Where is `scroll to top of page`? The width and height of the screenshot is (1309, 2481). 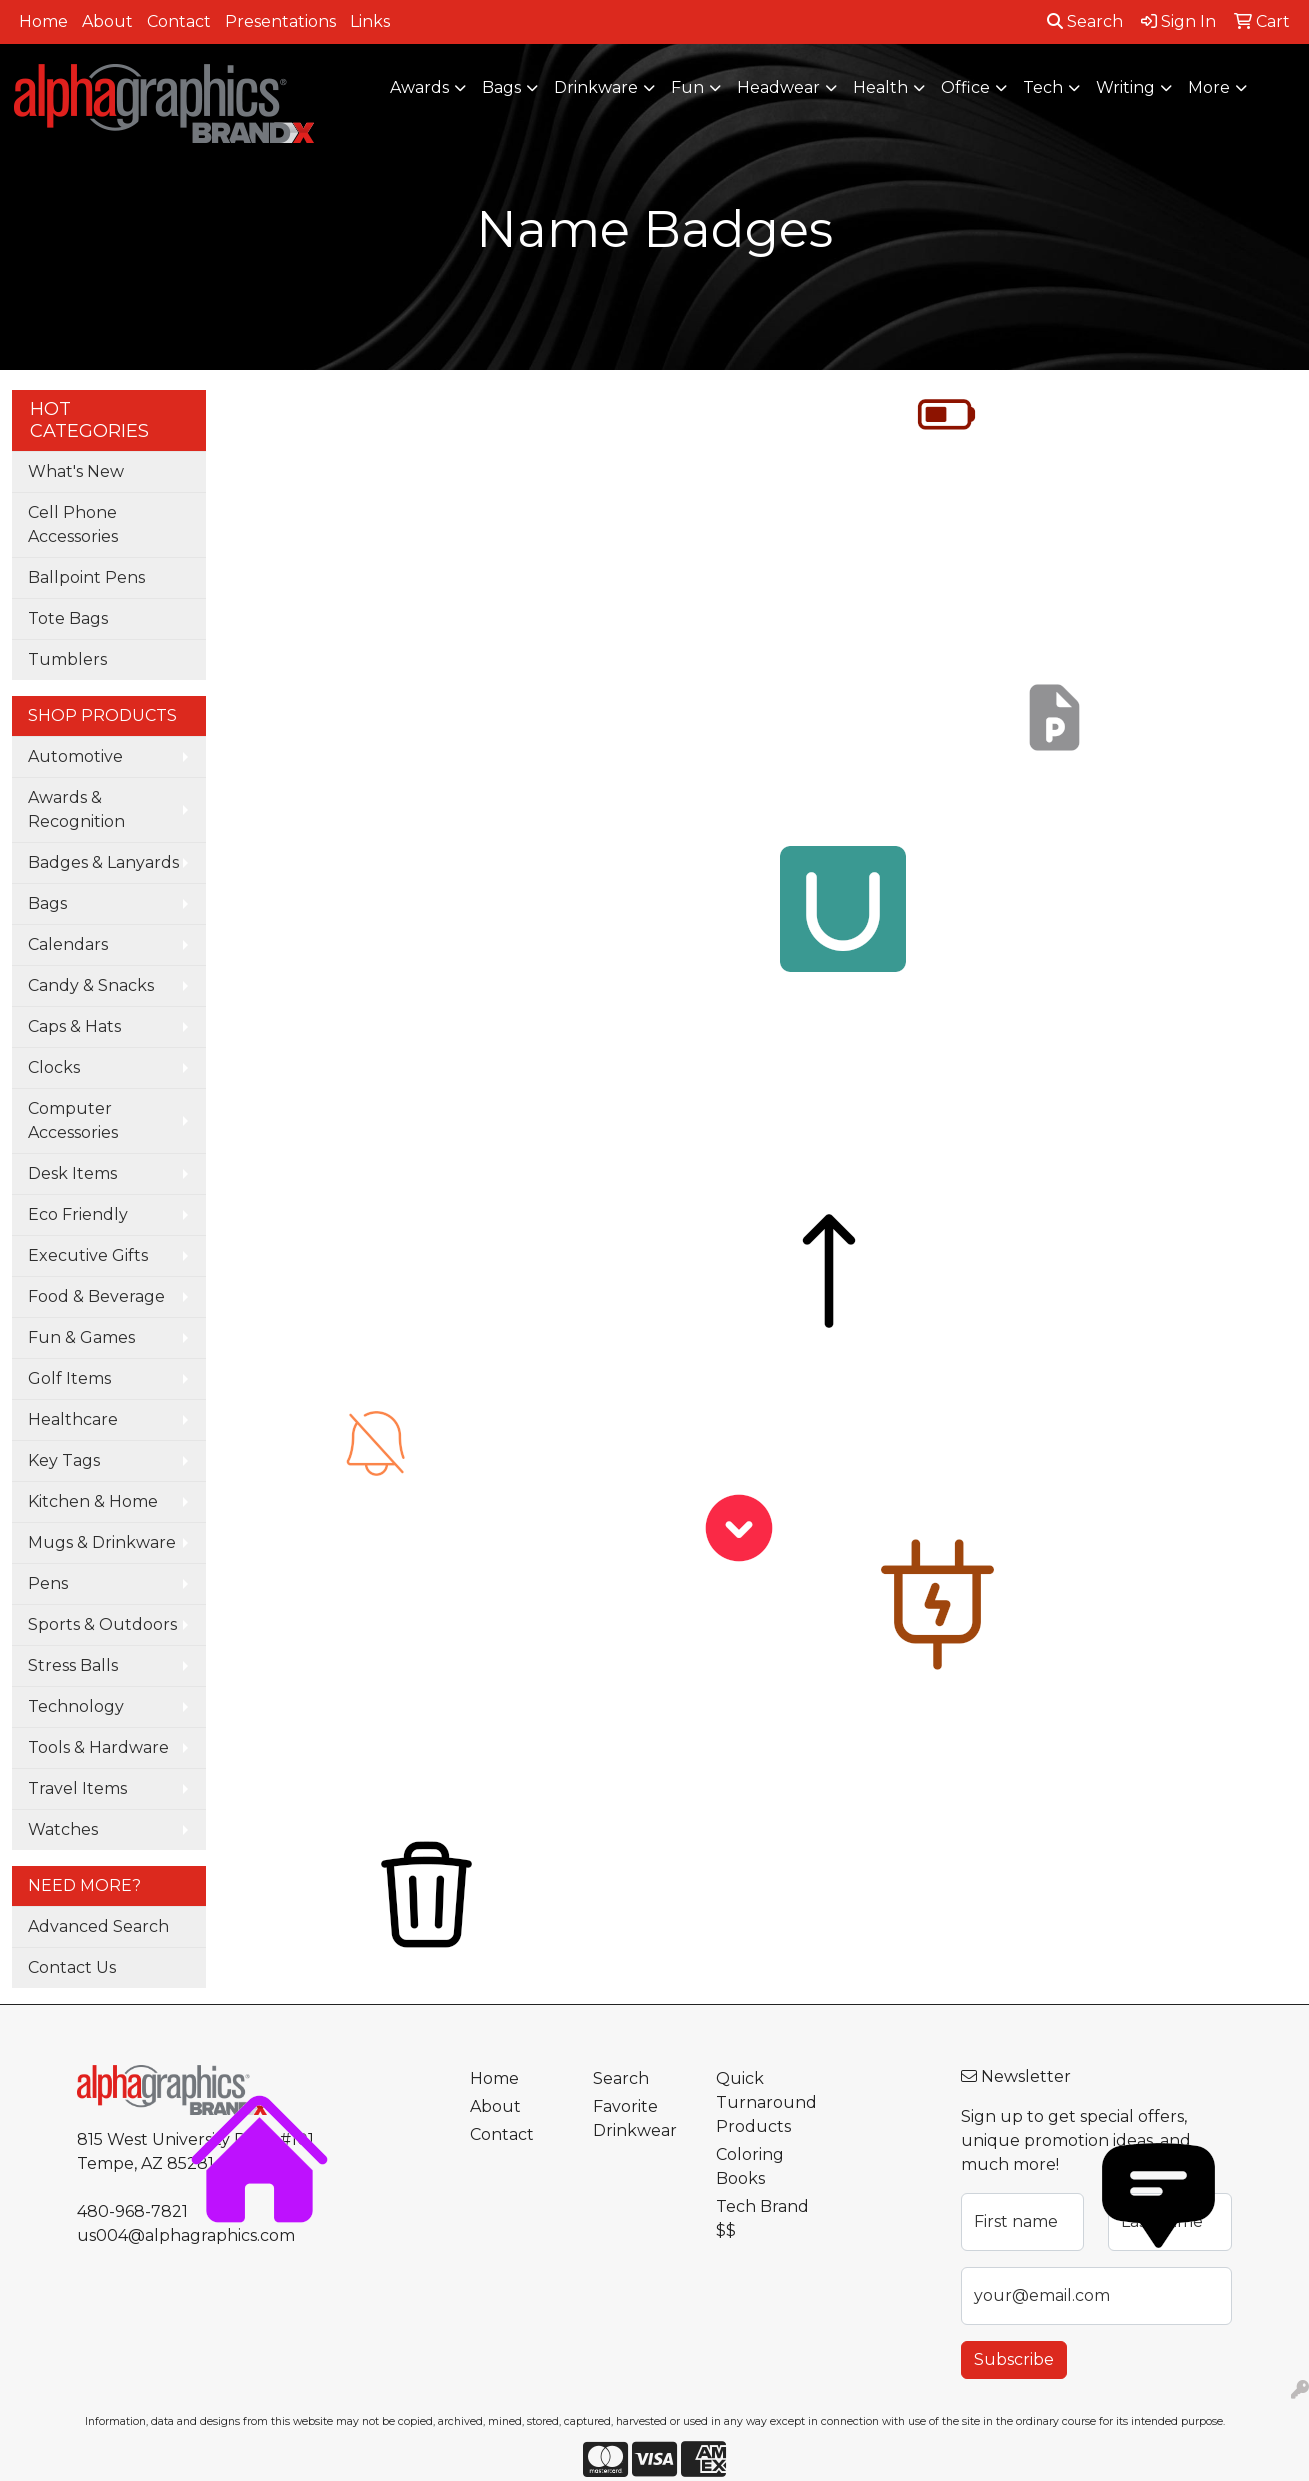 scroll to top of page is located at coordinates (829, 1271).